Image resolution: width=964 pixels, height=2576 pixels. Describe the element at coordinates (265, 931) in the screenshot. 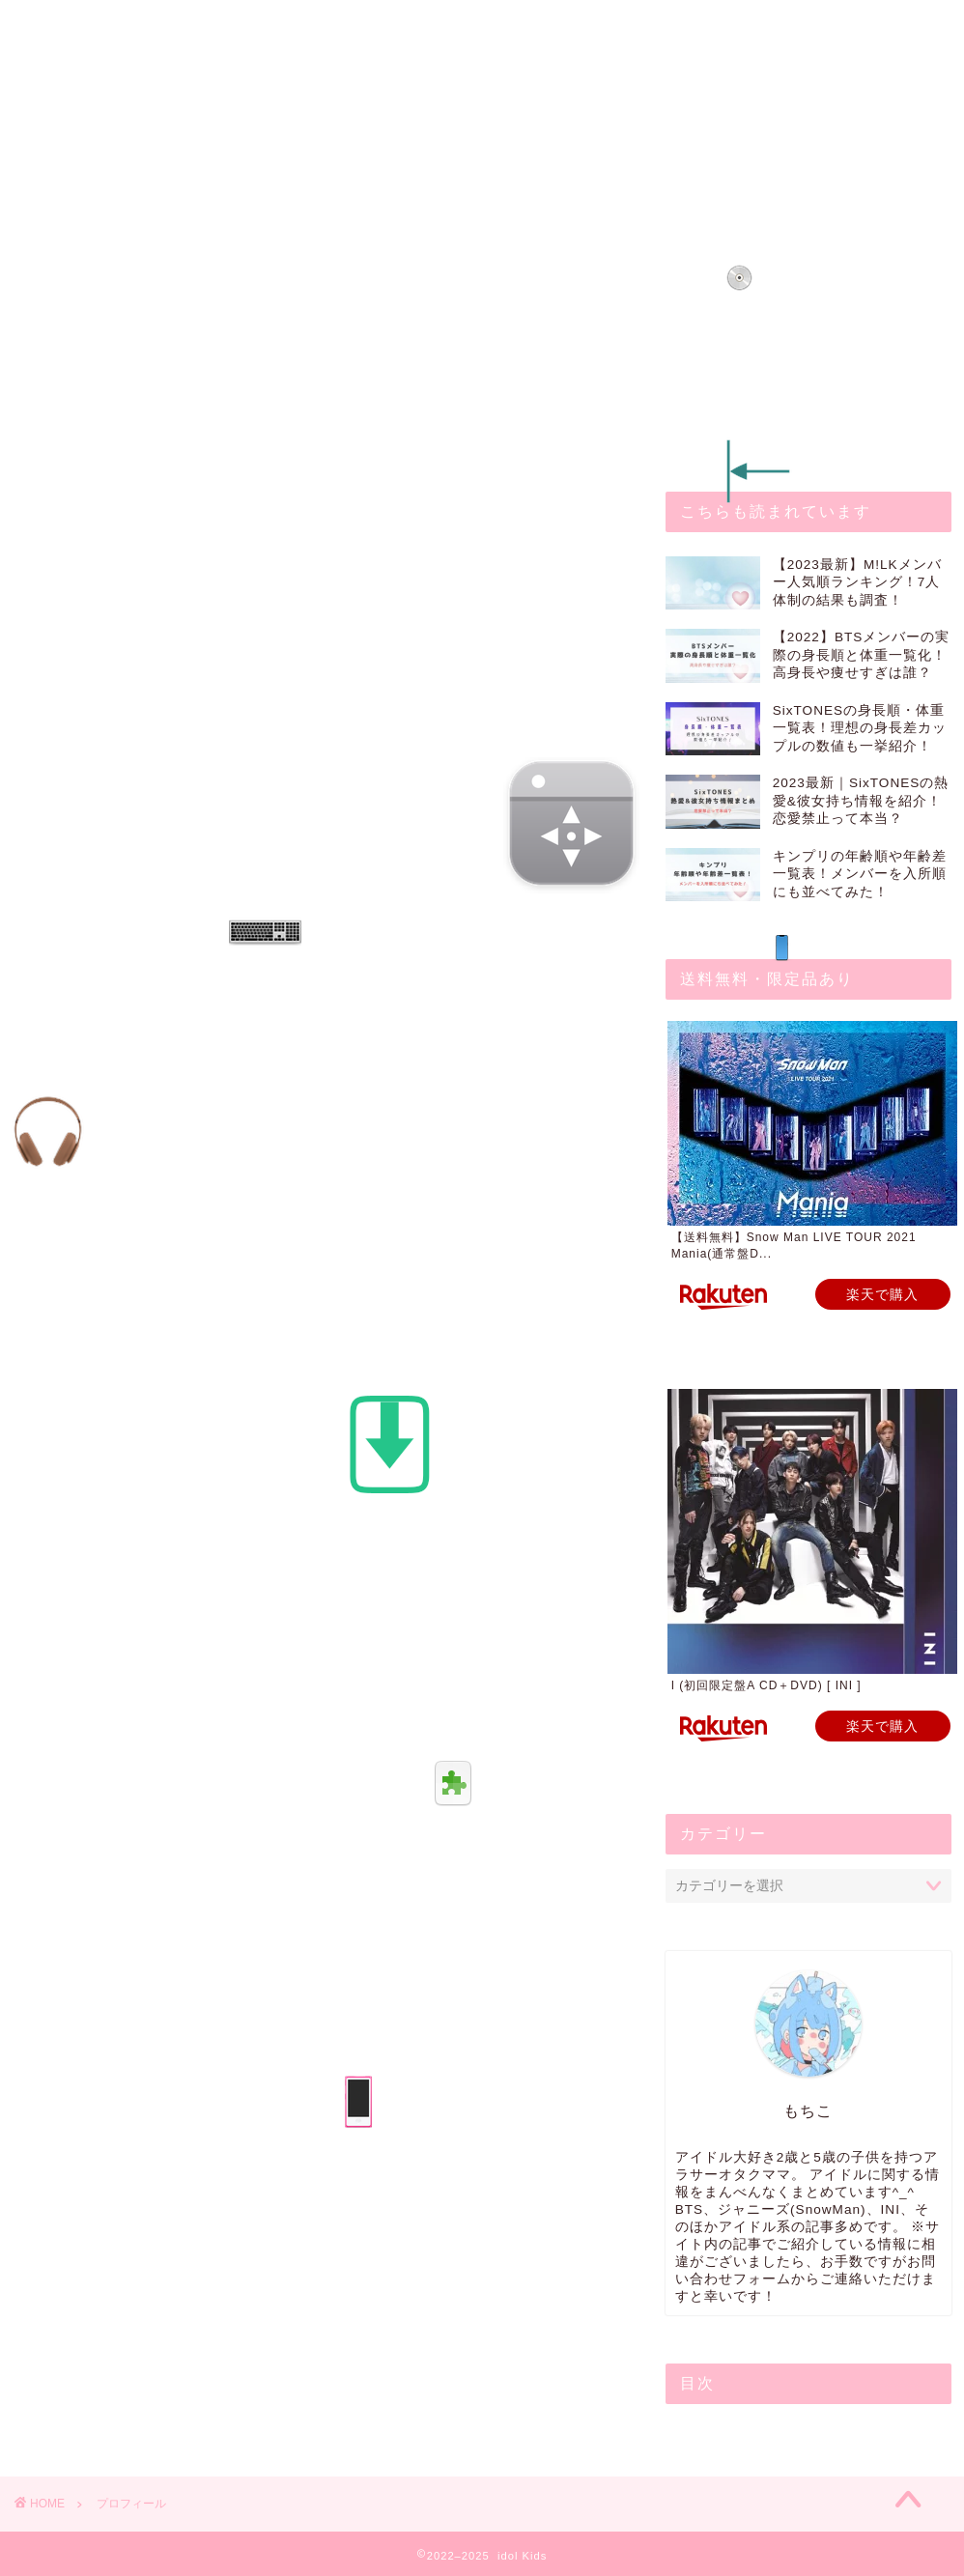

I see `connect or manage a wireless keyboard` at that location.